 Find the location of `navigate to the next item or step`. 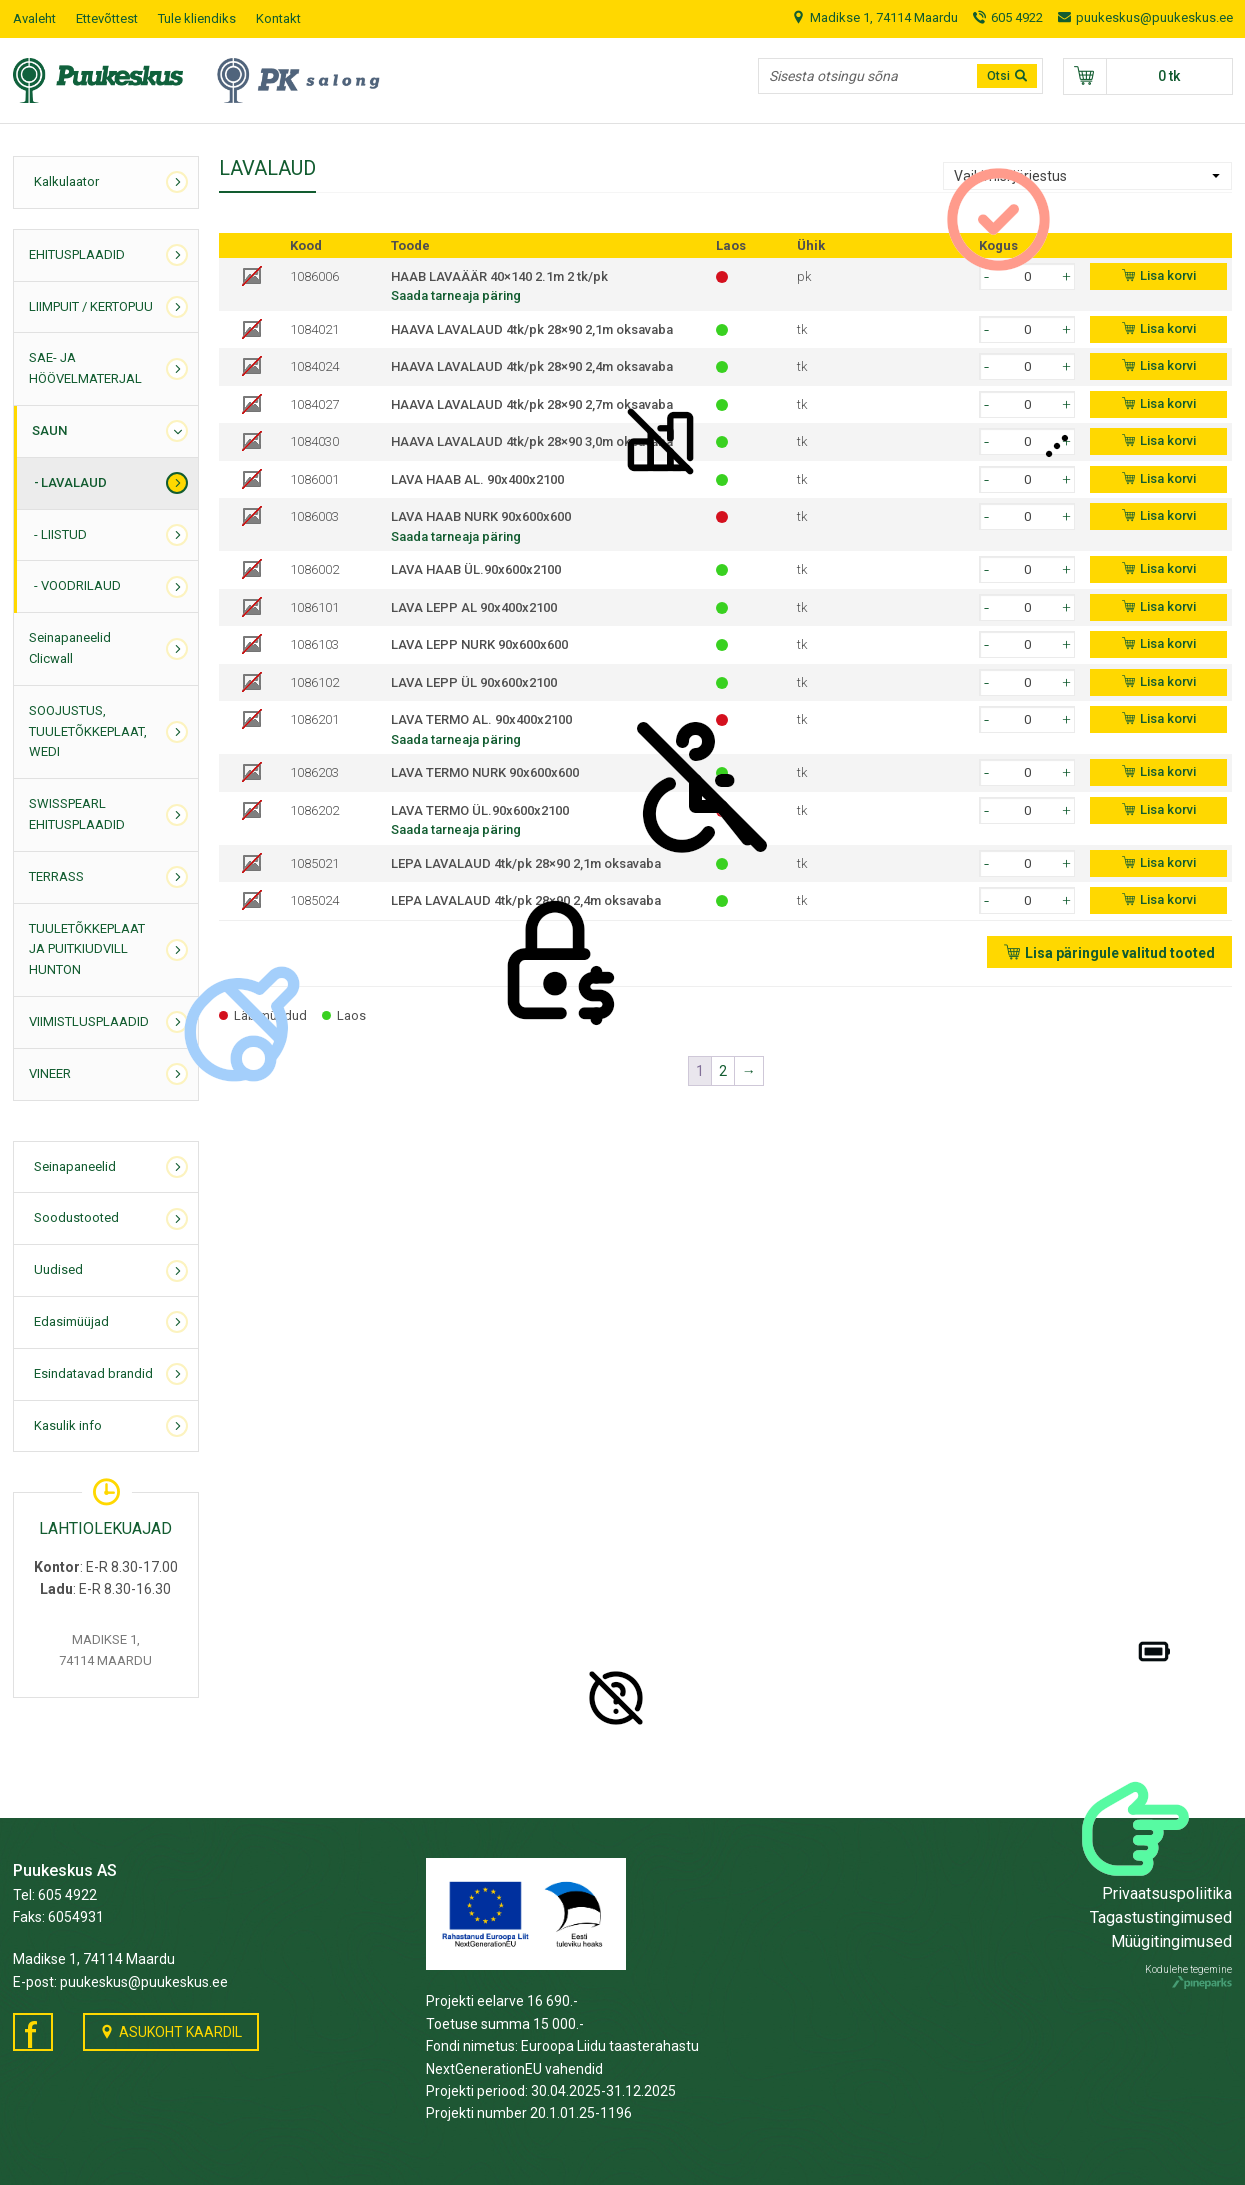

navigate to the next item or step is located at coordinates (1133, 1830).